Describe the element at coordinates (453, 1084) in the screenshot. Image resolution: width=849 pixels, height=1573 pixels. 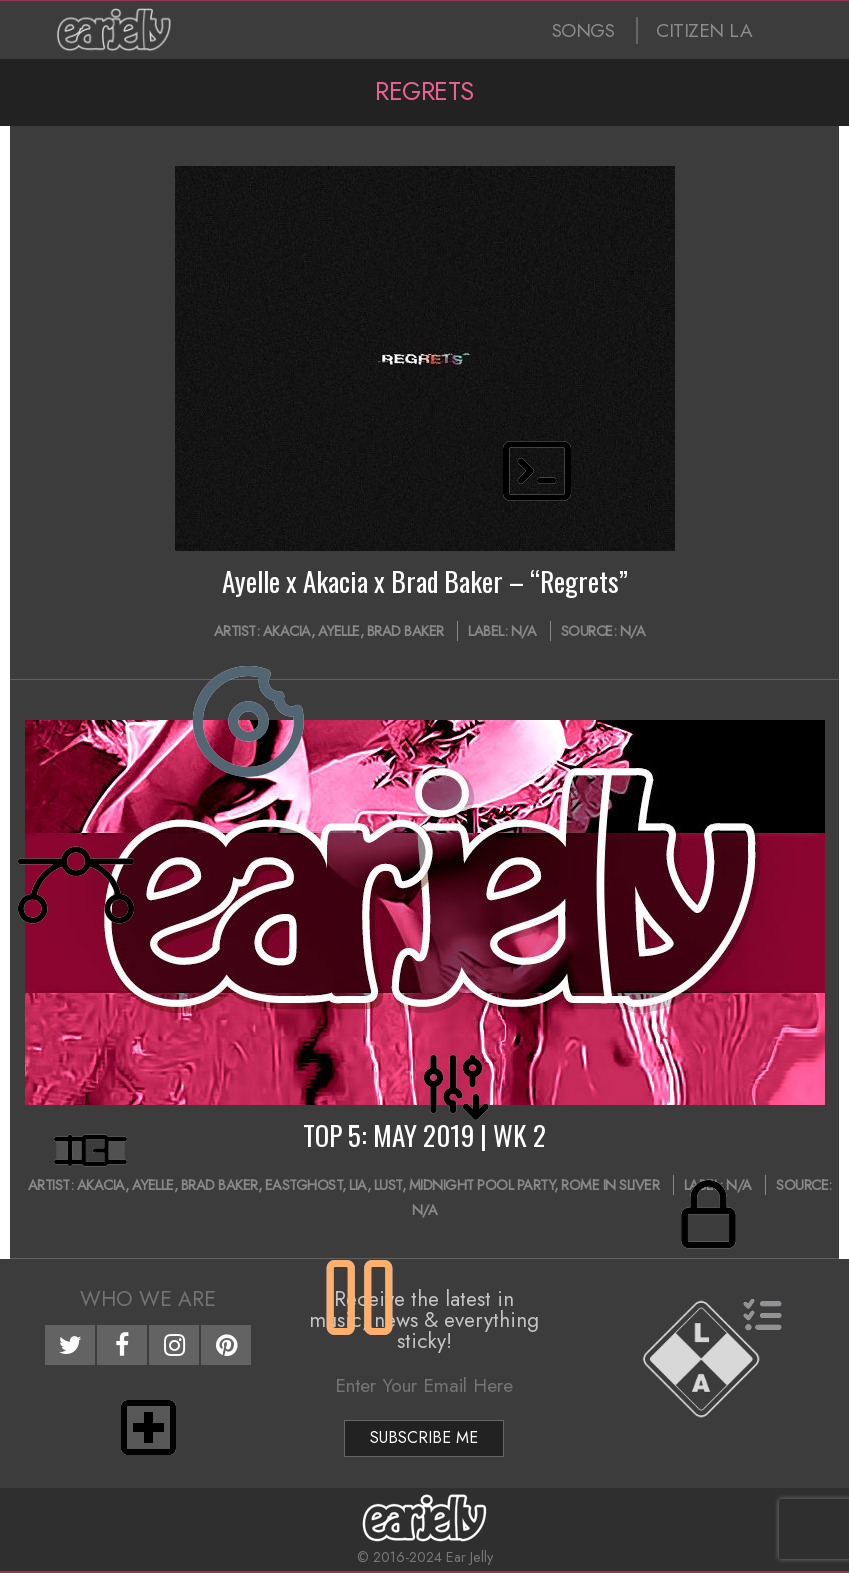
I see `adjust settings or preferences` at that location.